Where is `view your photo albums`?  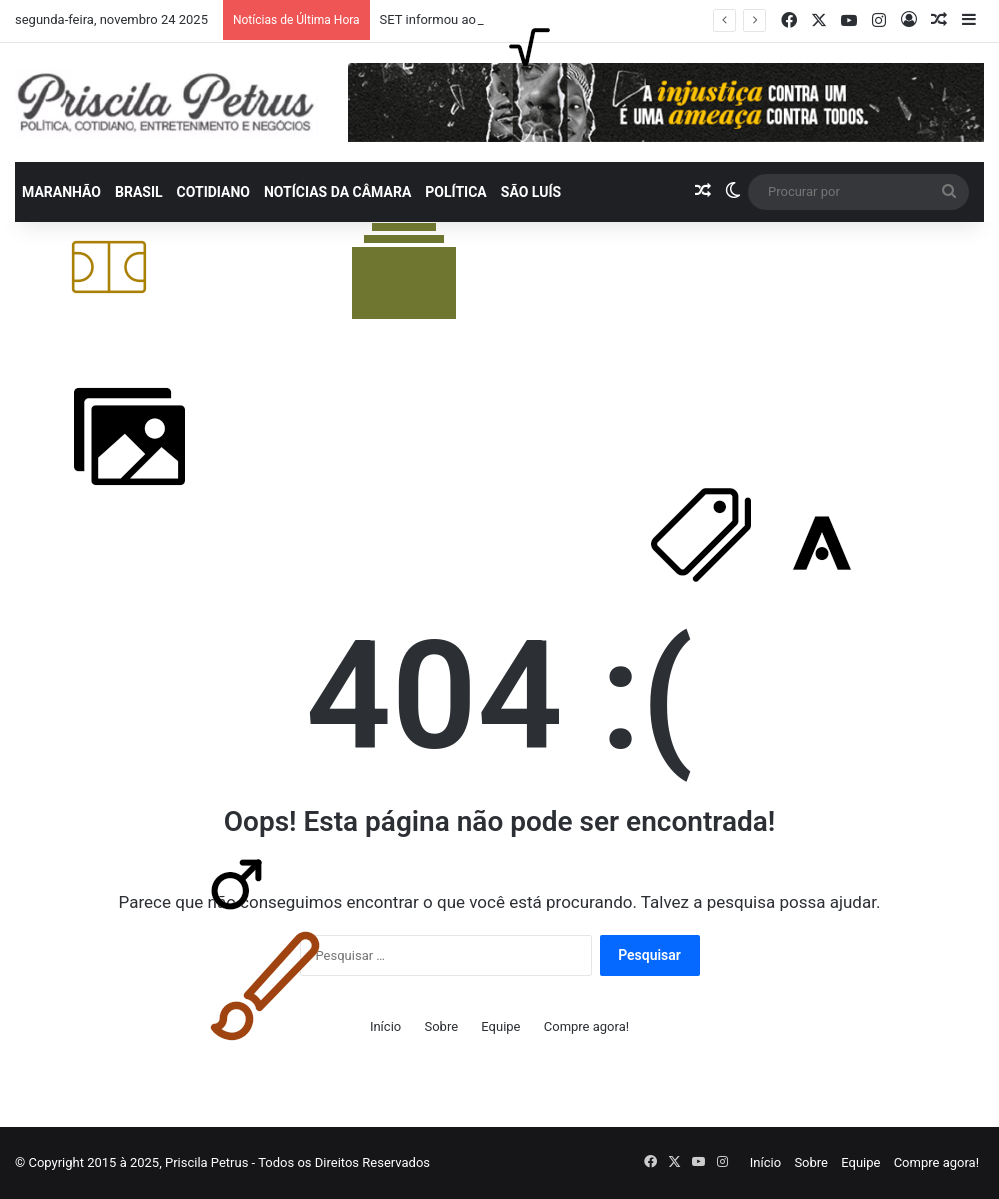 view your photo albums is located at coordinates (404, 271).